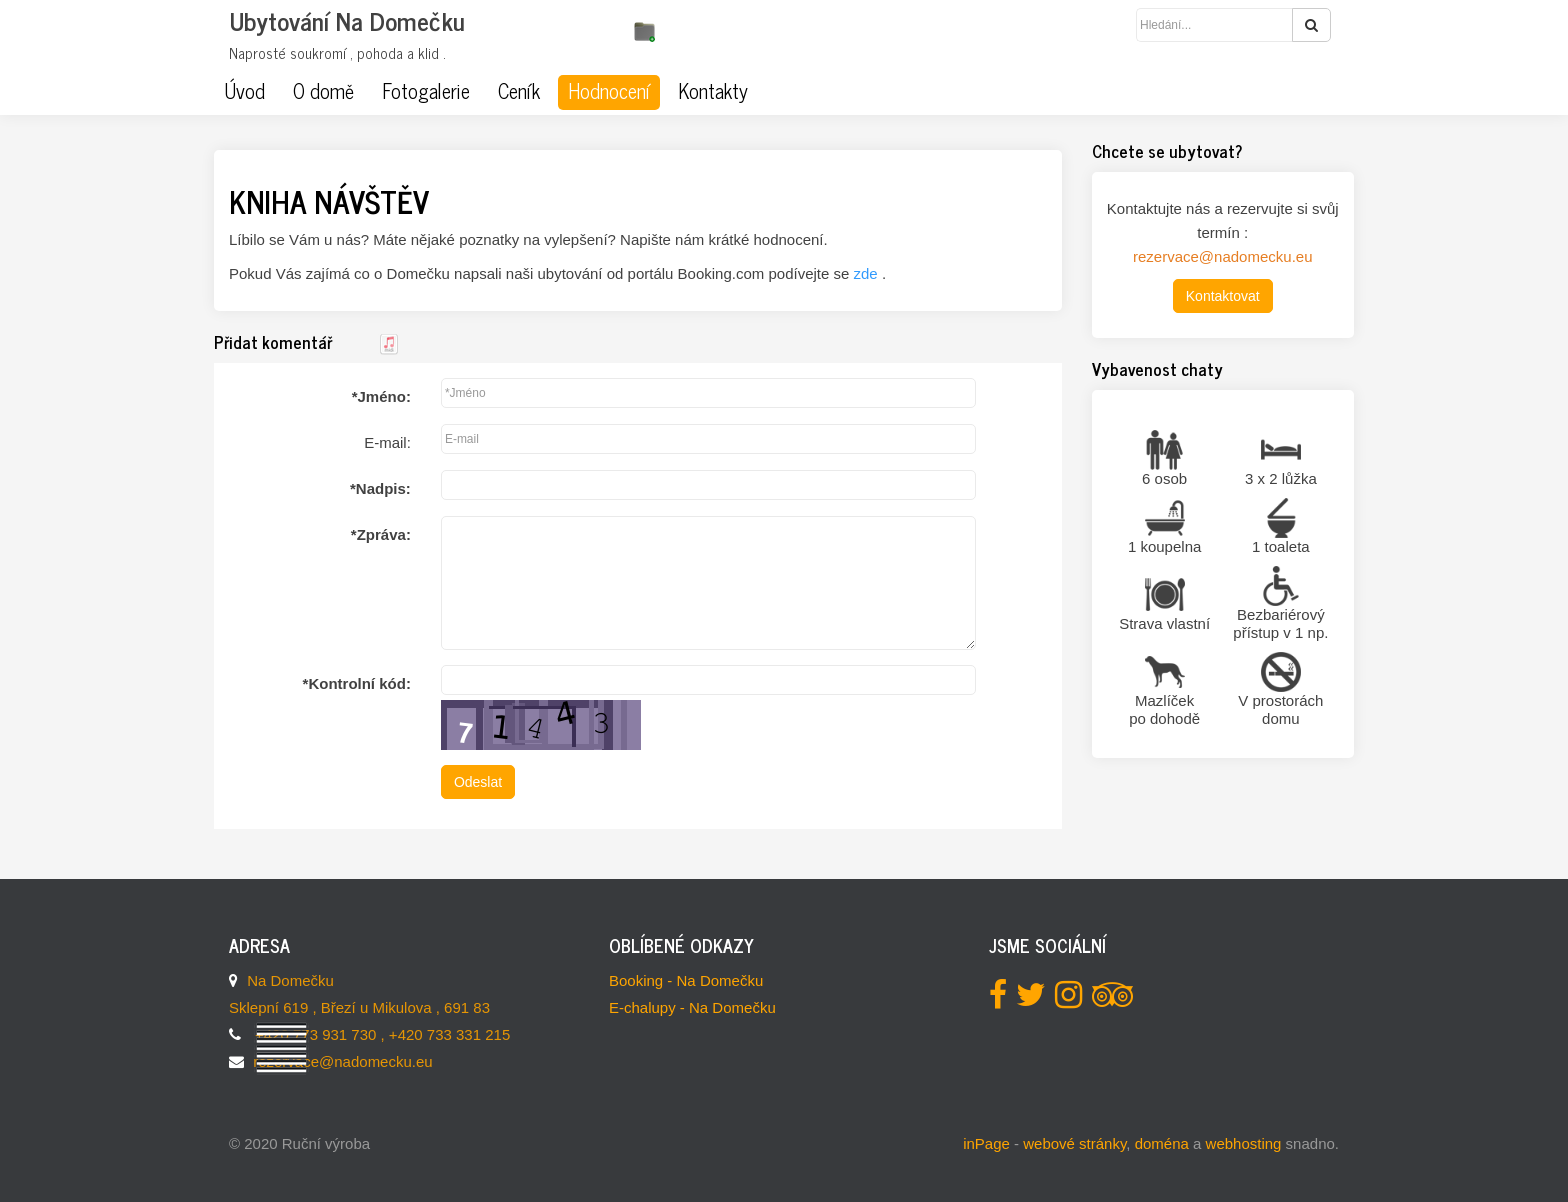 The width and height of the screenshot is (1568, 1202). What do you see at coordinates (644, 31) in the screenshot?
I see `create a new folder` at bounding box center [644, 31].